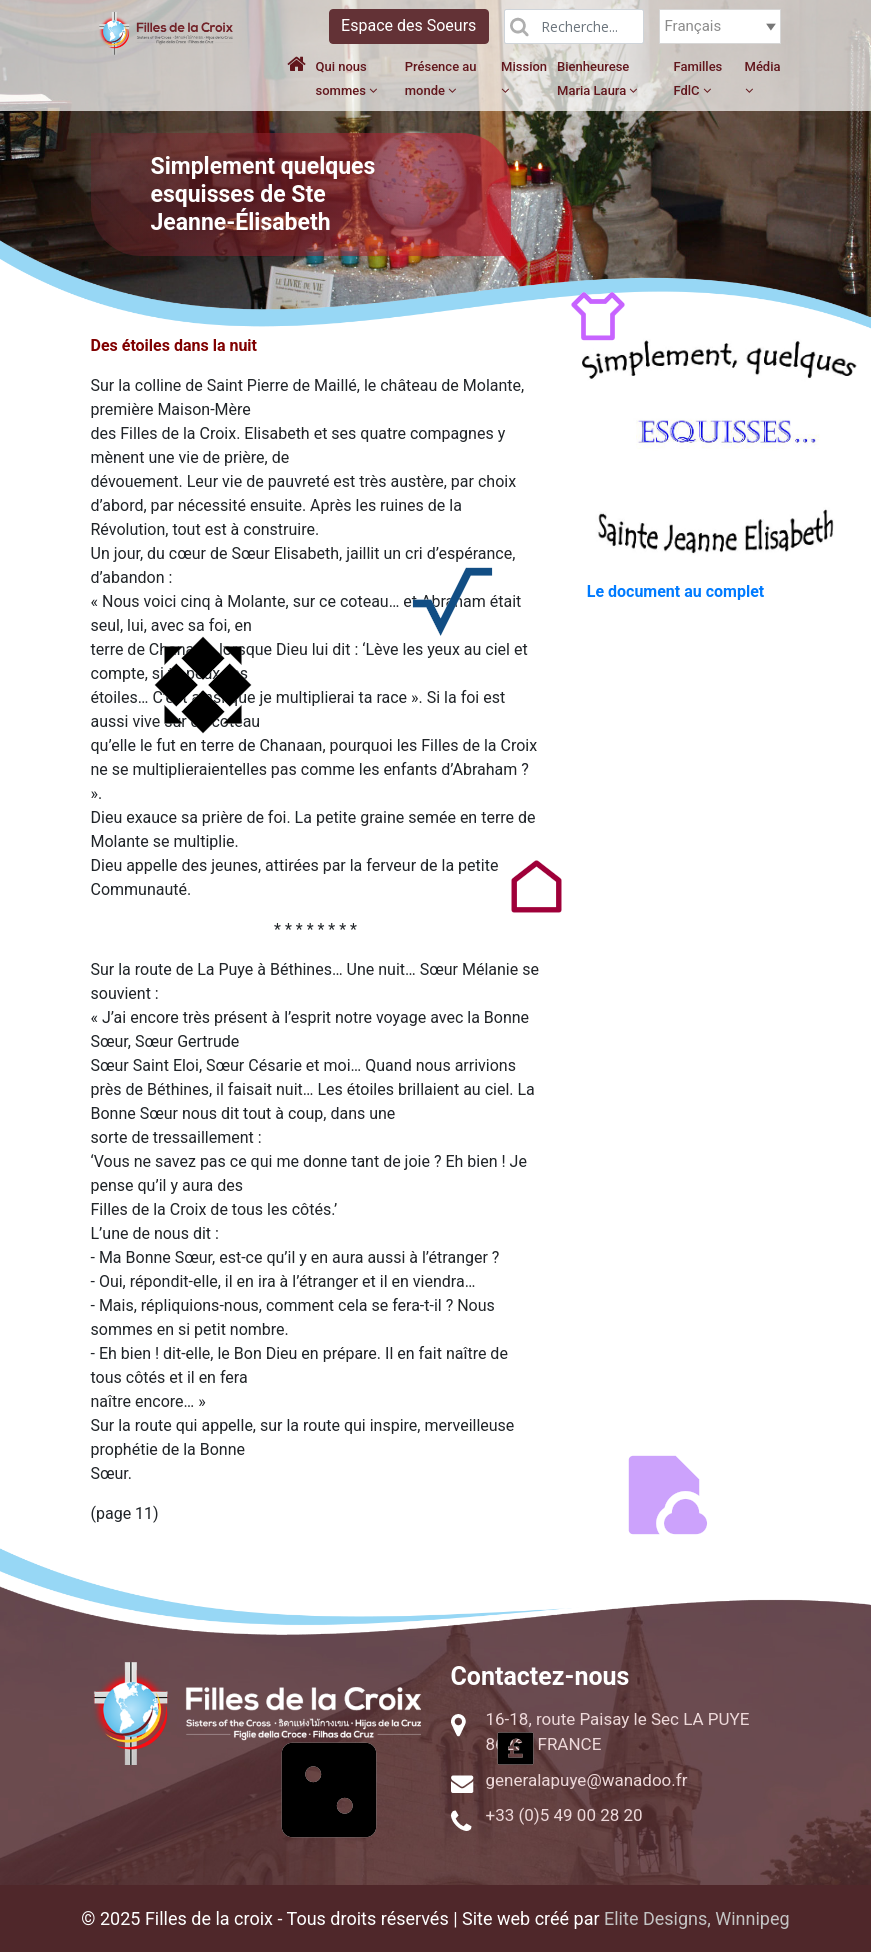 Image resolution: width=871 pixels, height=1952 pixels. Describe the element at coordinates (515, 1748) in the screenshot. I see `access British pound currency settings` at that location.